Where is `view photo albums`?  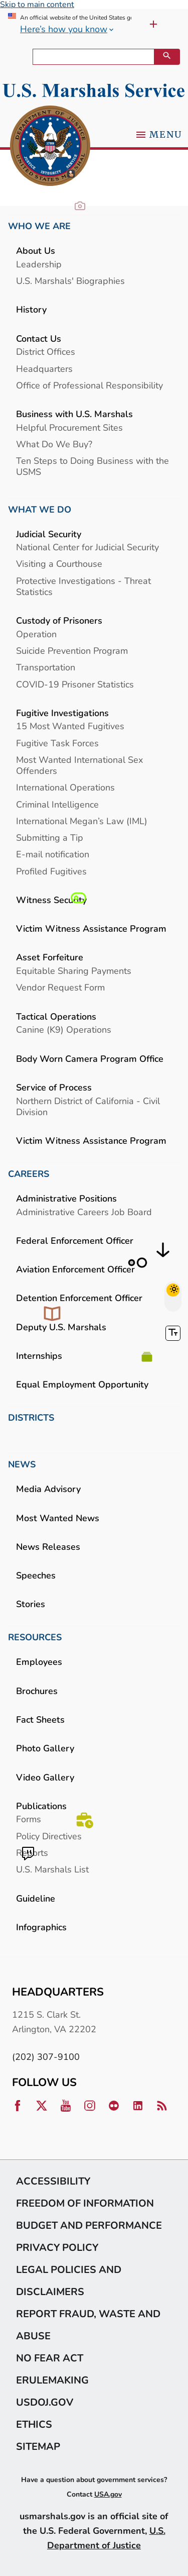
view photo albums is located at coordinates (147, 1357).